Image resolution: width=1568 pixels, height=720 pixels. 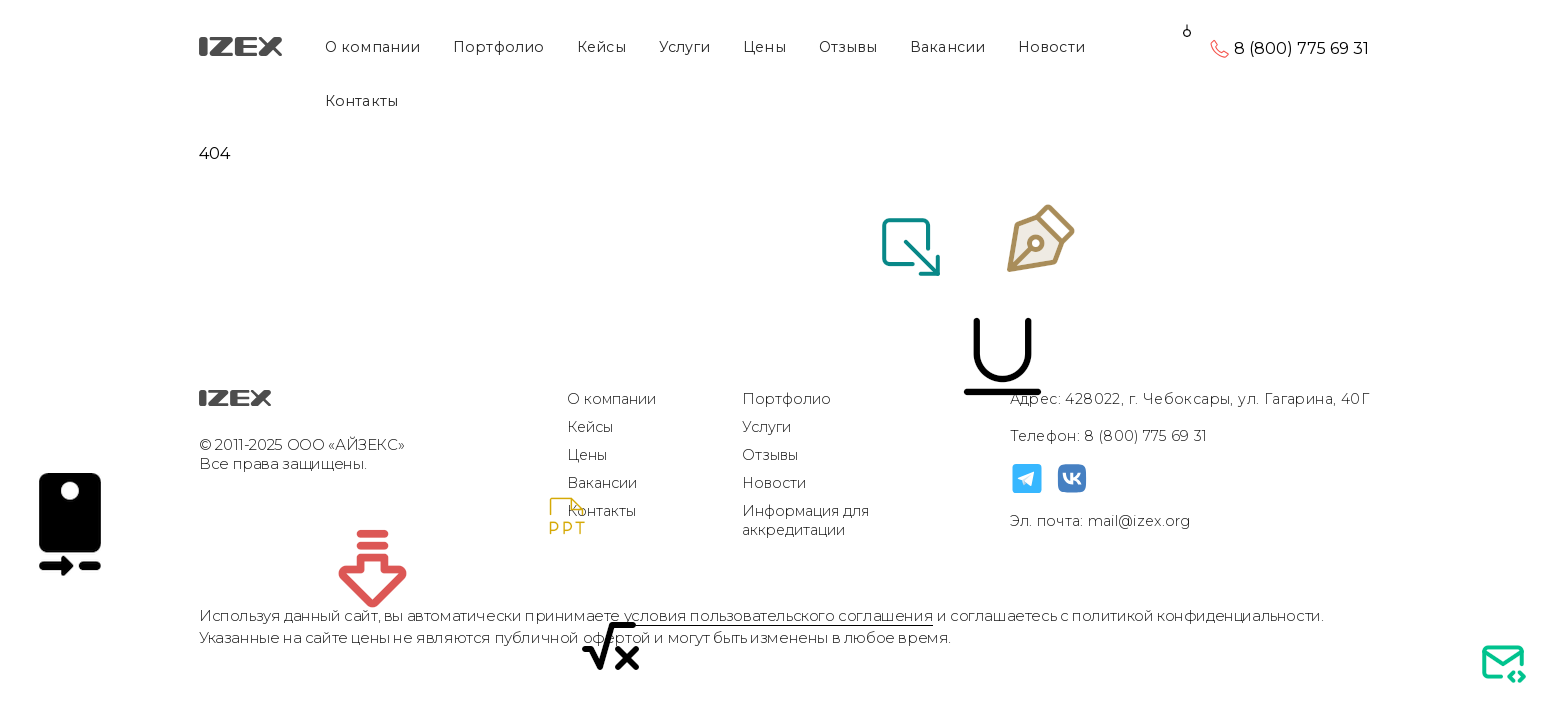 What do you see at coordinates (1002, 356) in the screenshot?
I see `apply underline formatting to selected text` at bounding box center [1002, 356].